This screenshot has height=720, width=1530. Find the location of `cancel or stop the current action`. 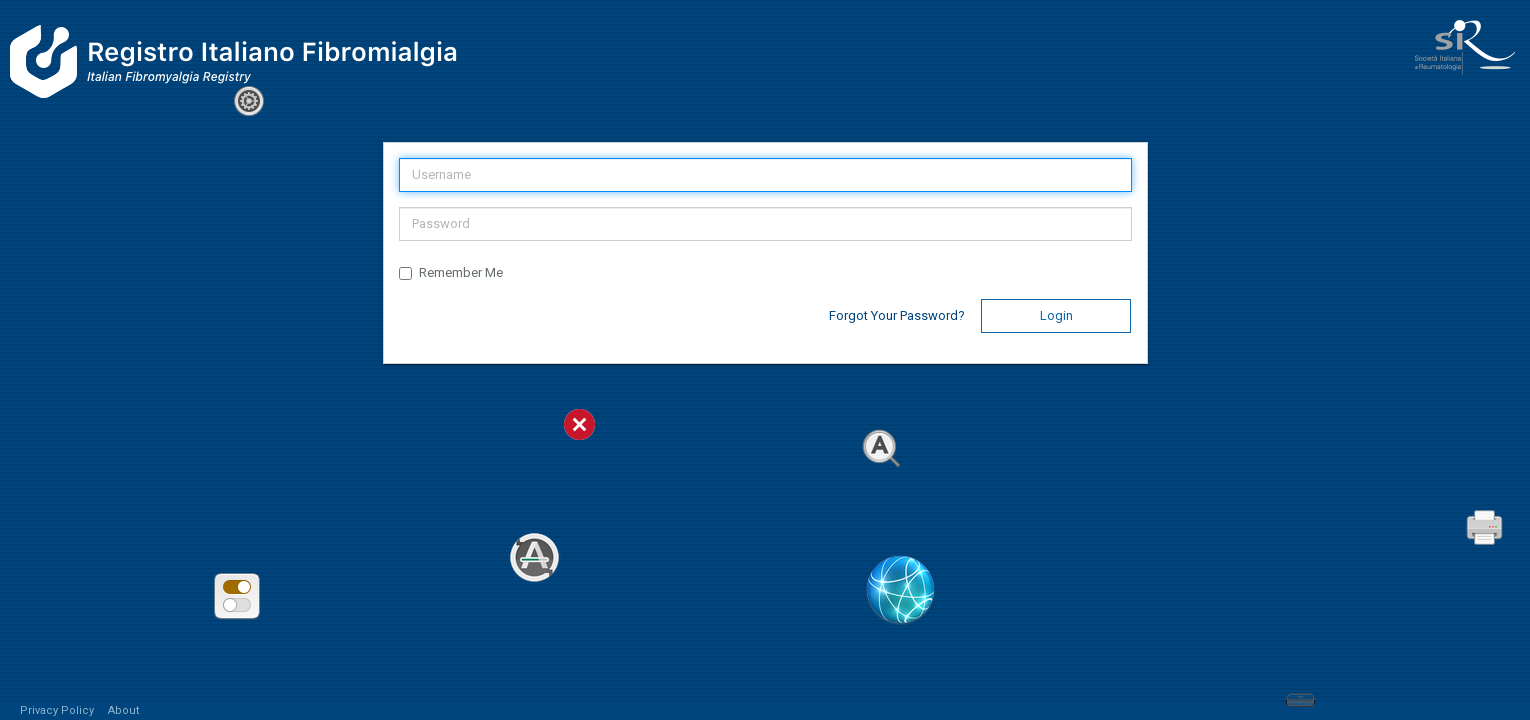

cancel or stop the current action is located at coordinates (579, 424).